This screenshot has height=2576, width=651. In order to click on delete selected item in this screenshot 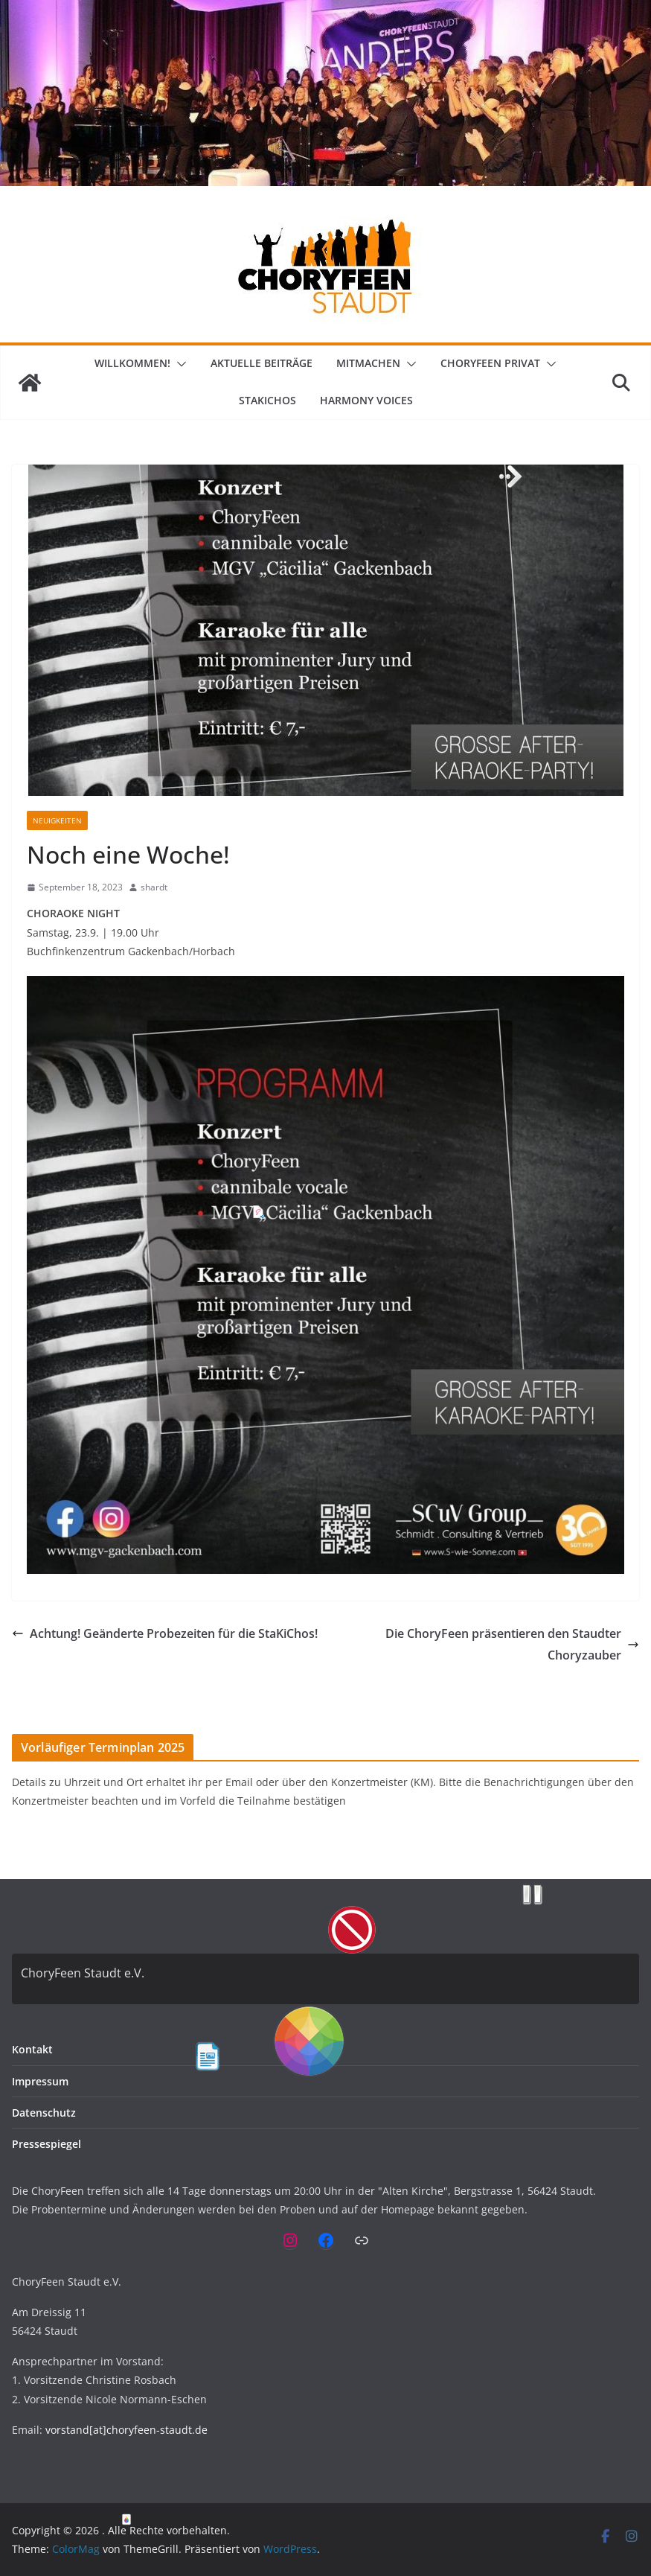, I will do `click(352, 1930)`.